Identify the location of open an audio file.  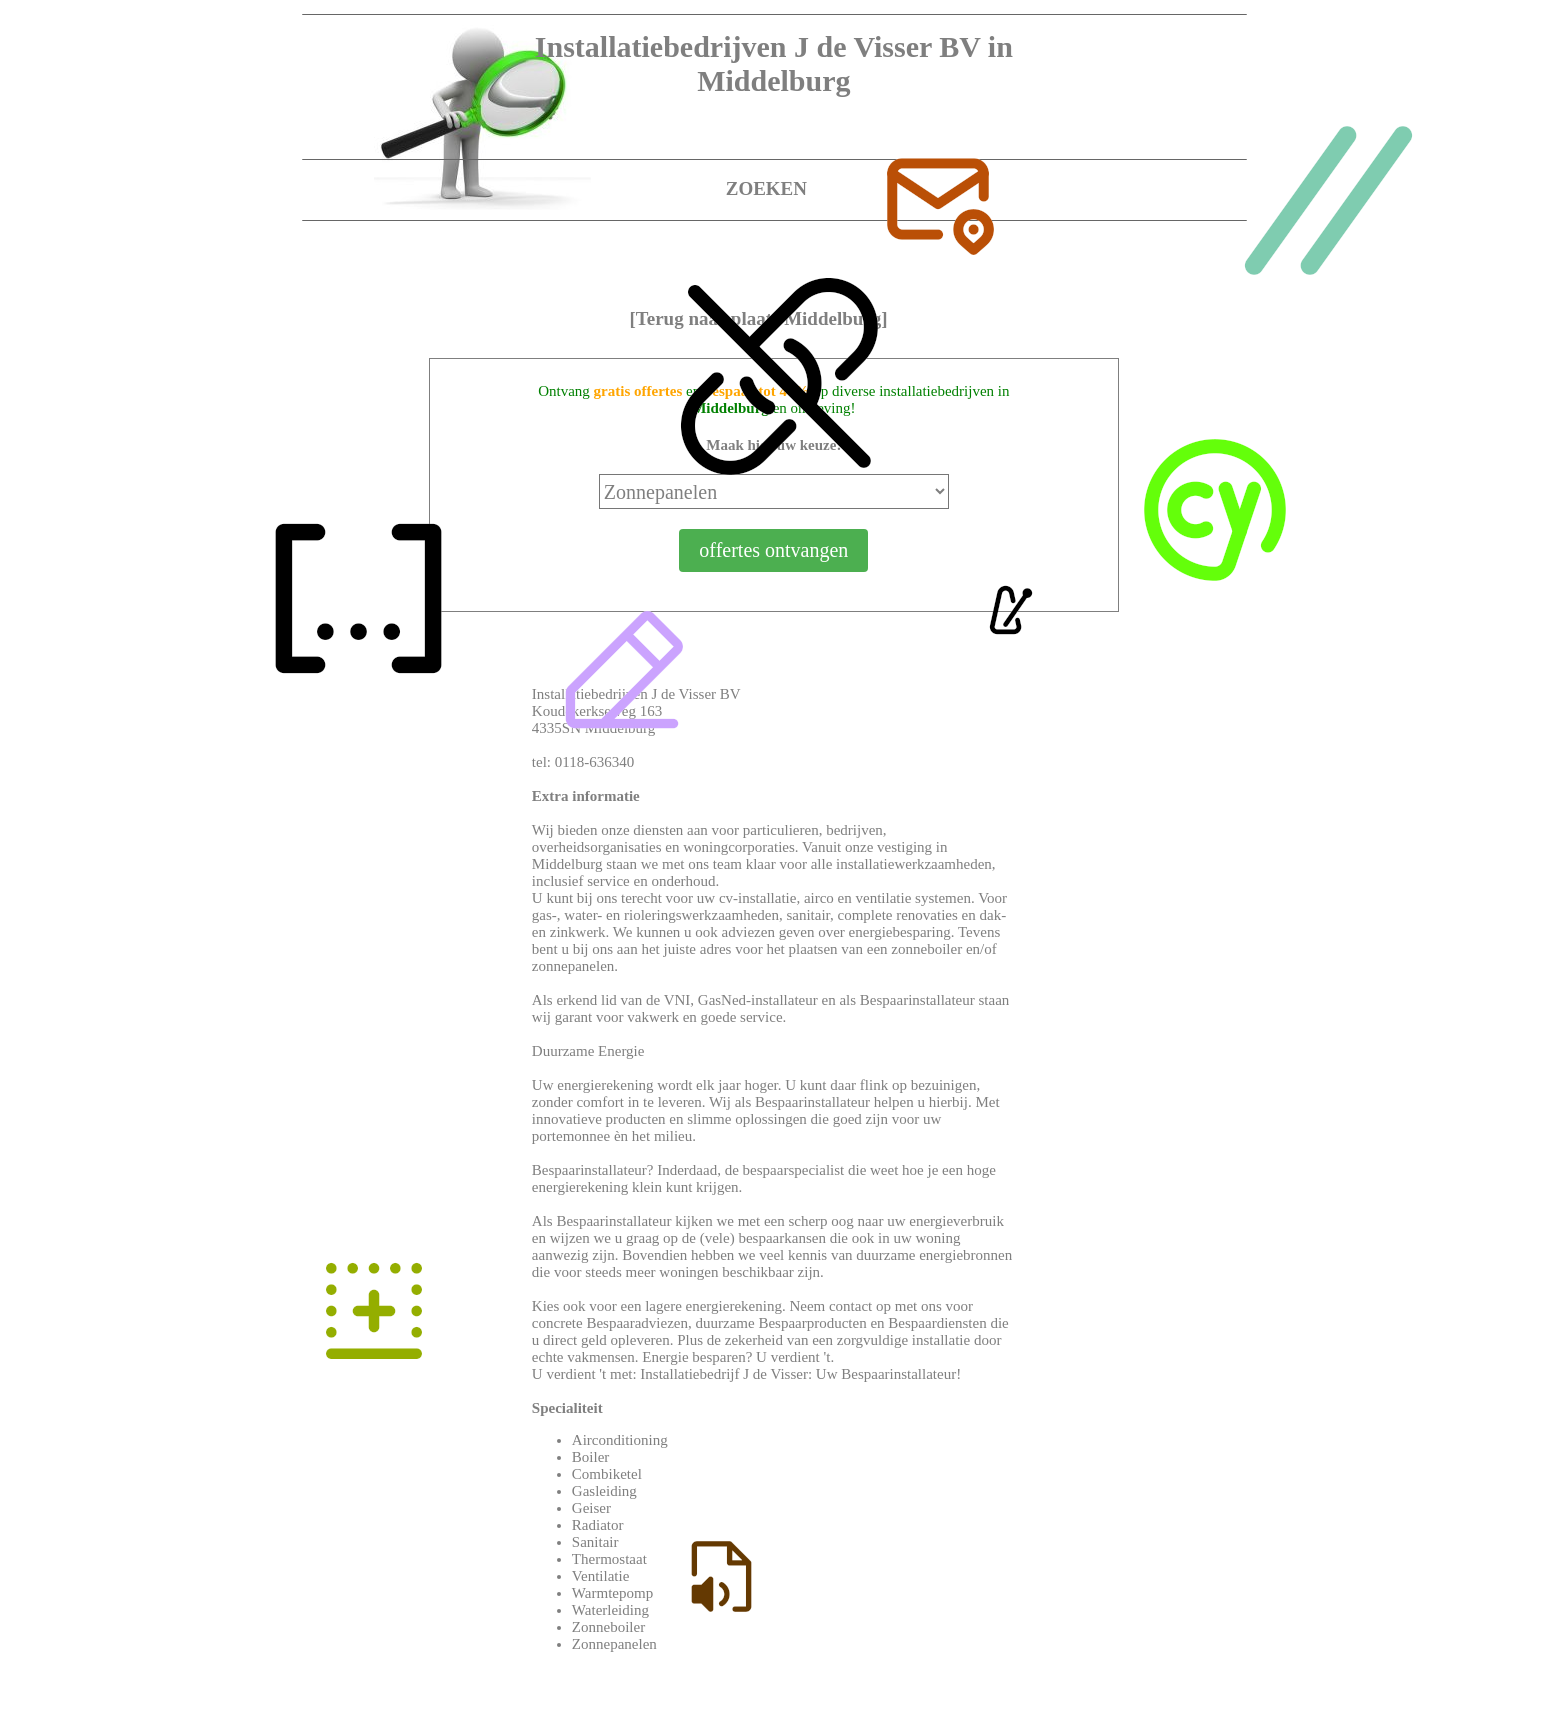
(721, 1576).